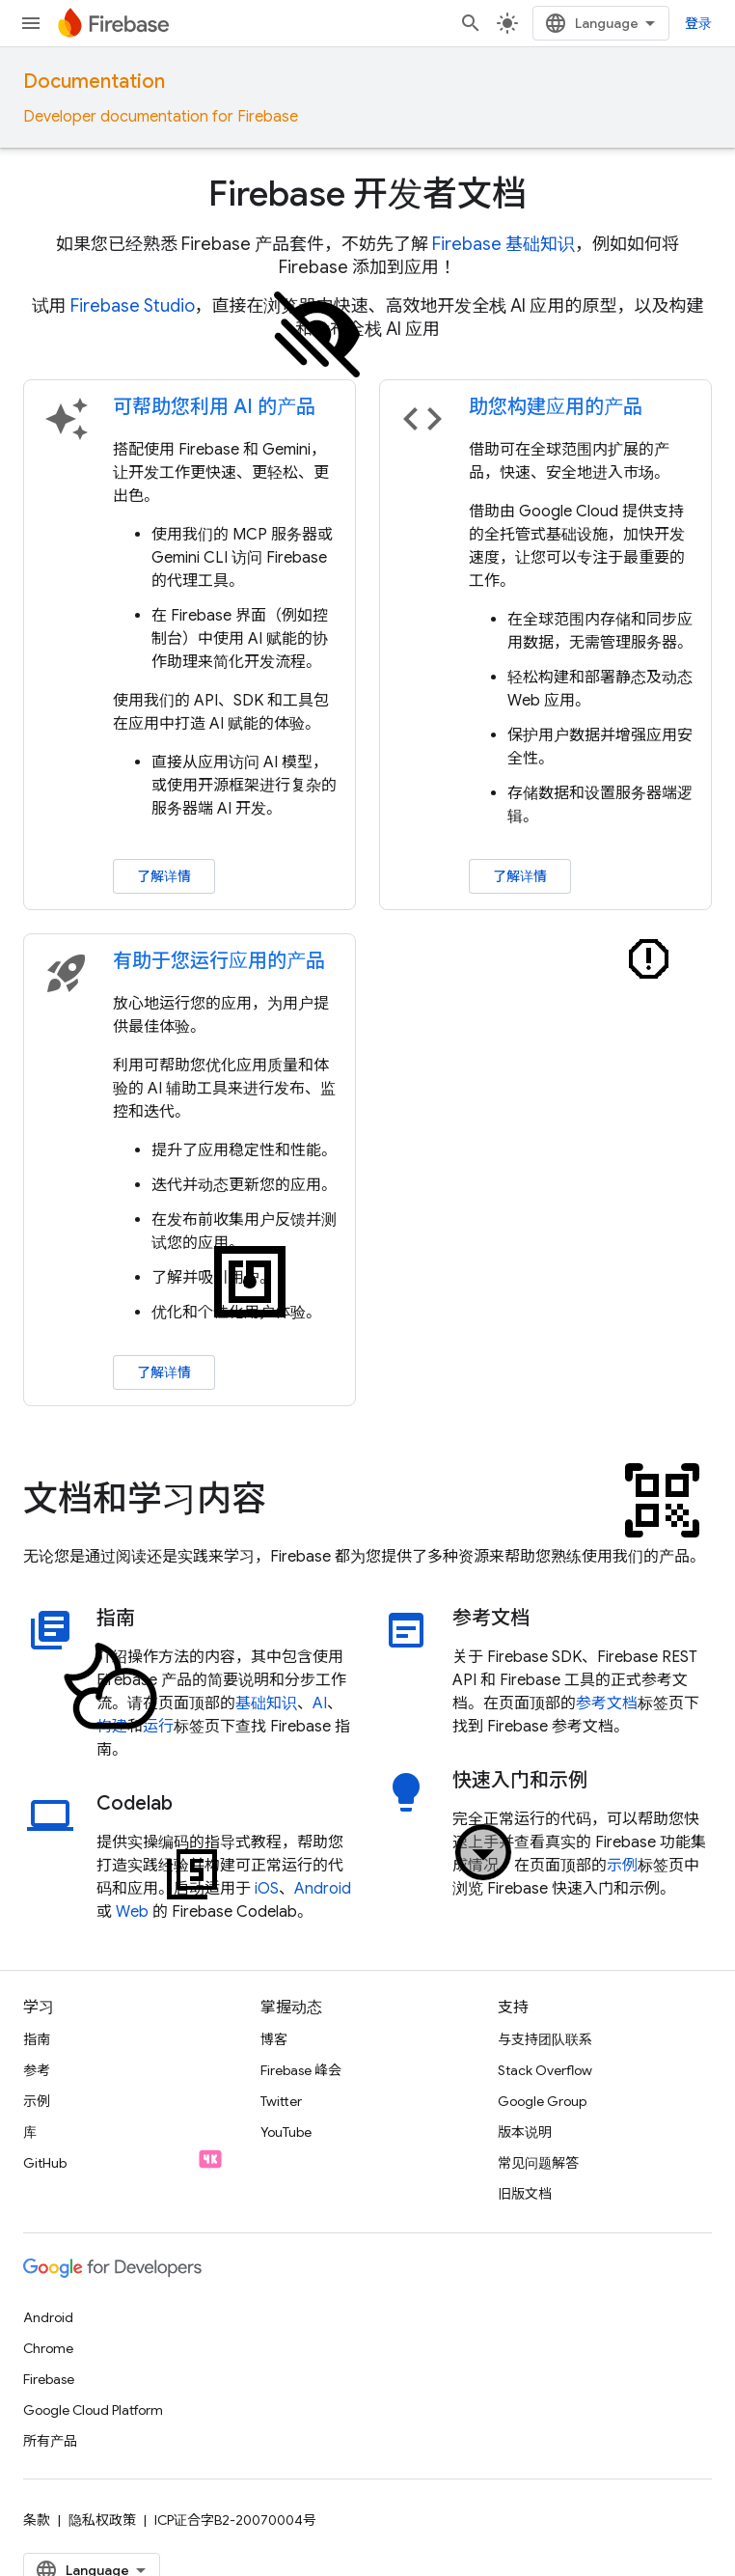 This screenshot has height=2576, width=735. What do you see at coordinates (316, 334) in the screenshot?
I see `indicates low vision or visual impairment accessibility mode` at bounding box center [316, 334].